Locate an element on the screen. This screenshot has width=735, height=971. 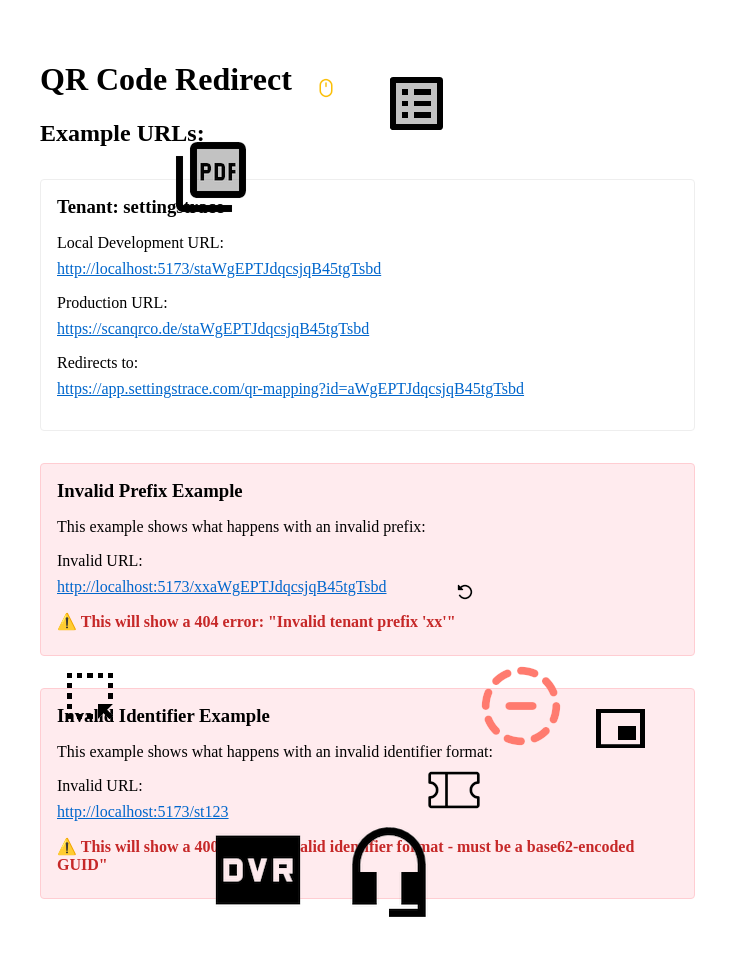
access DVR recordings is located at coordinates (258, 870).